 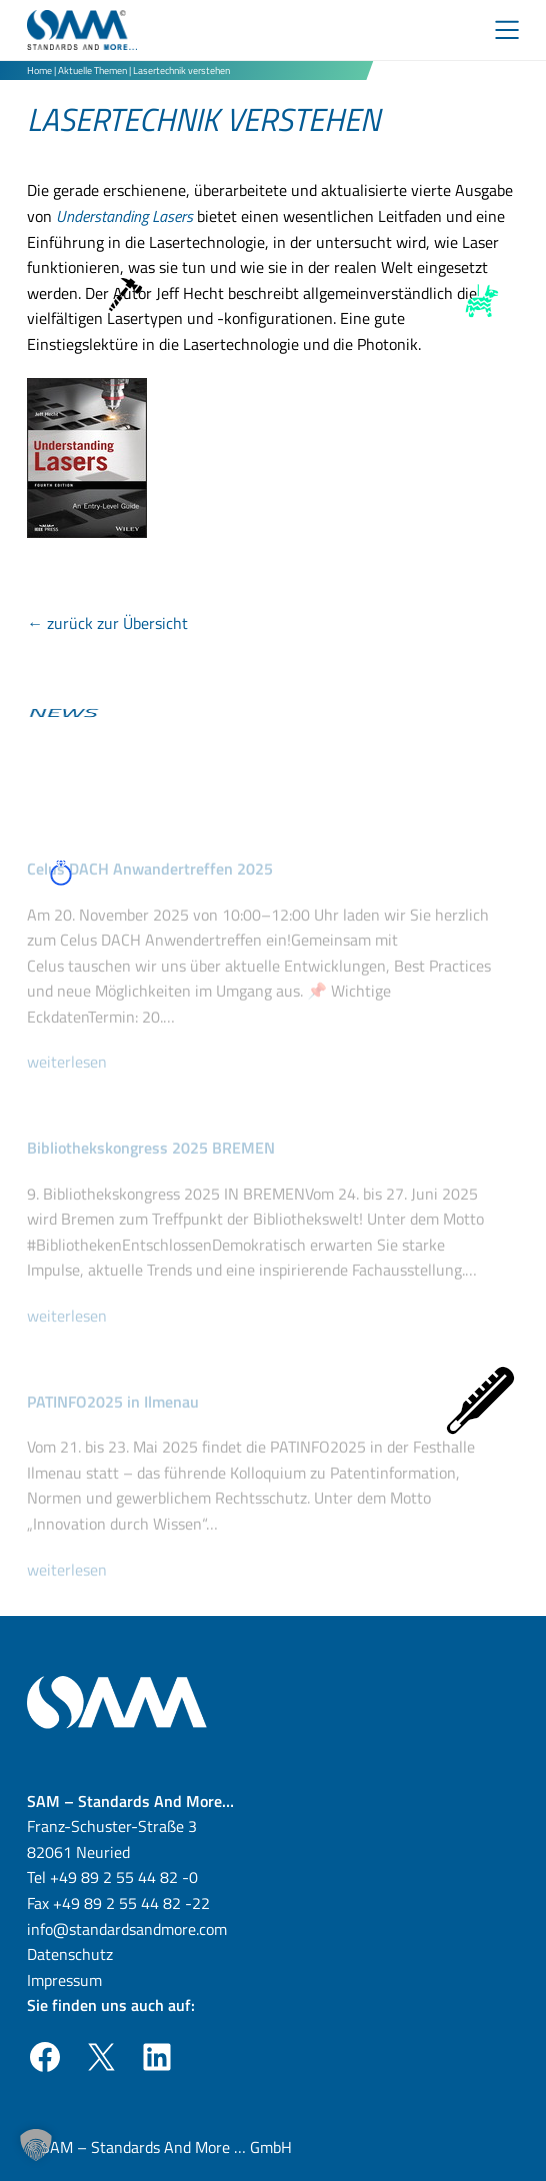 I want to click on check body temperature or health status, so click(x=480, y=1400).